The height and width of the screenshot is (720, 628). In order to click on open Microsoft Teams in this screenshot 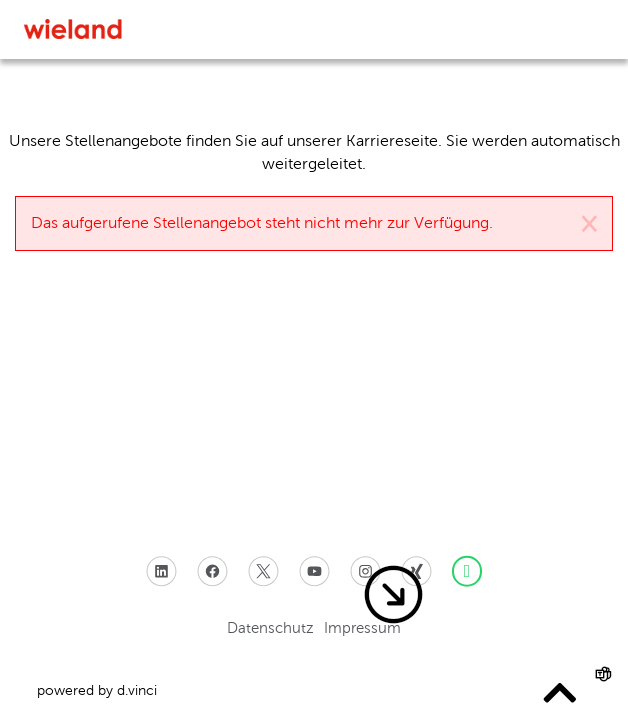, I will do `click(603, 674)`.